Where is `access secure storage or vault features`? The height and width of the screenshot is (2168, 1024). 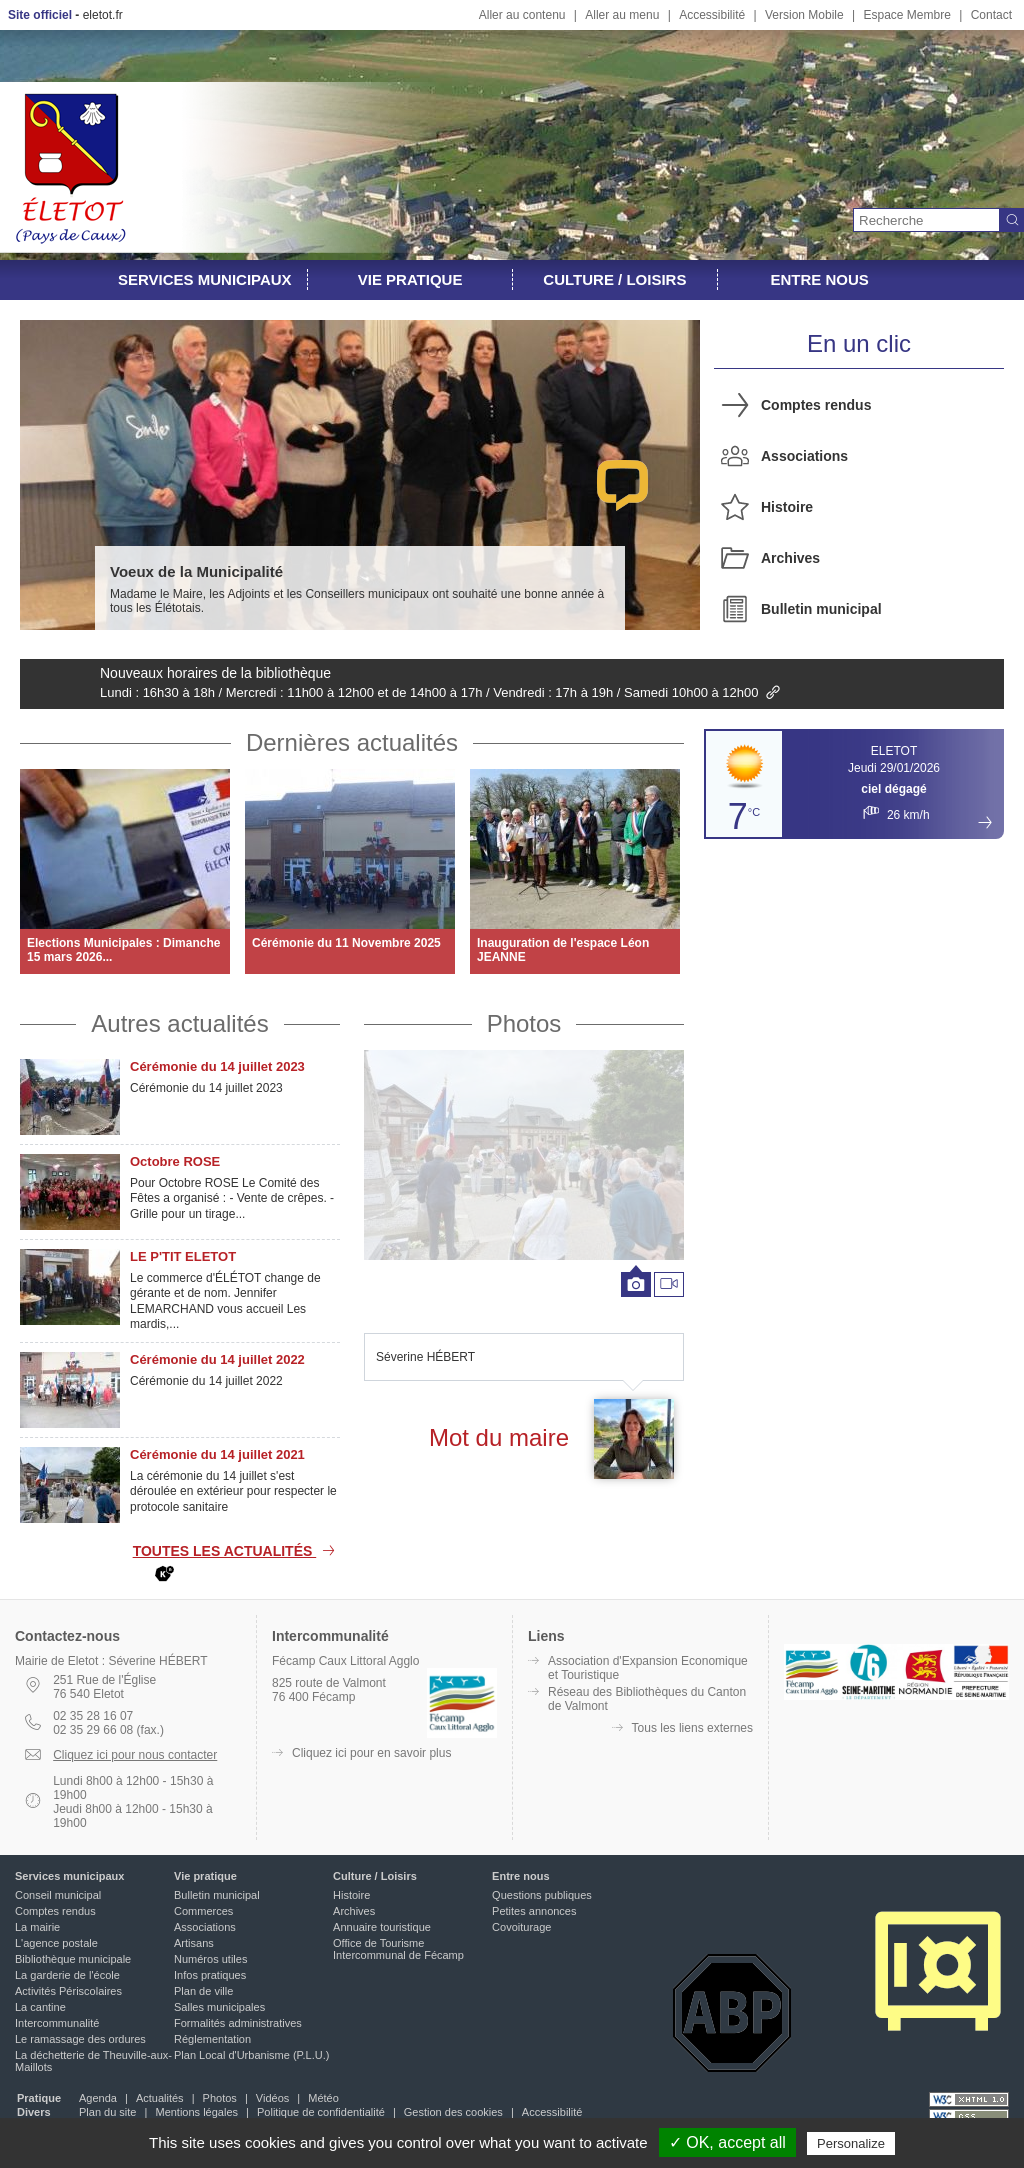
access secure storage or vault features is located at coordinates (938, 1968).